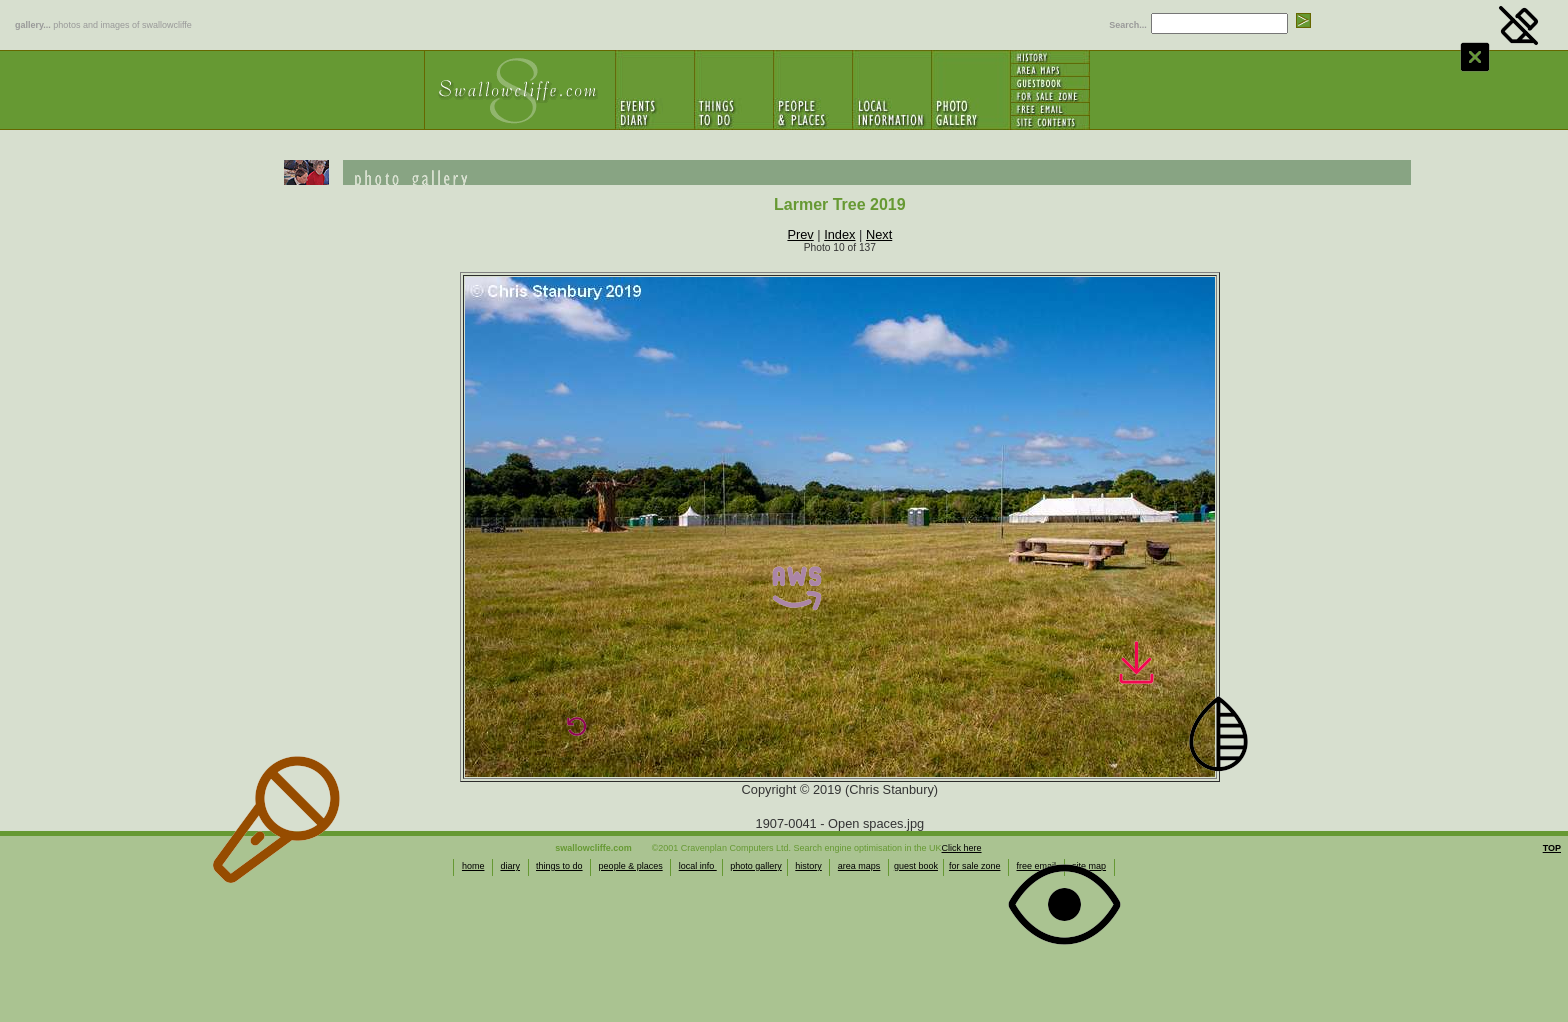  What do you see at coordinates (1475, 57) in the screenshot?
I see `close or dismiss a modal window` at bounding box center [1475, 57].